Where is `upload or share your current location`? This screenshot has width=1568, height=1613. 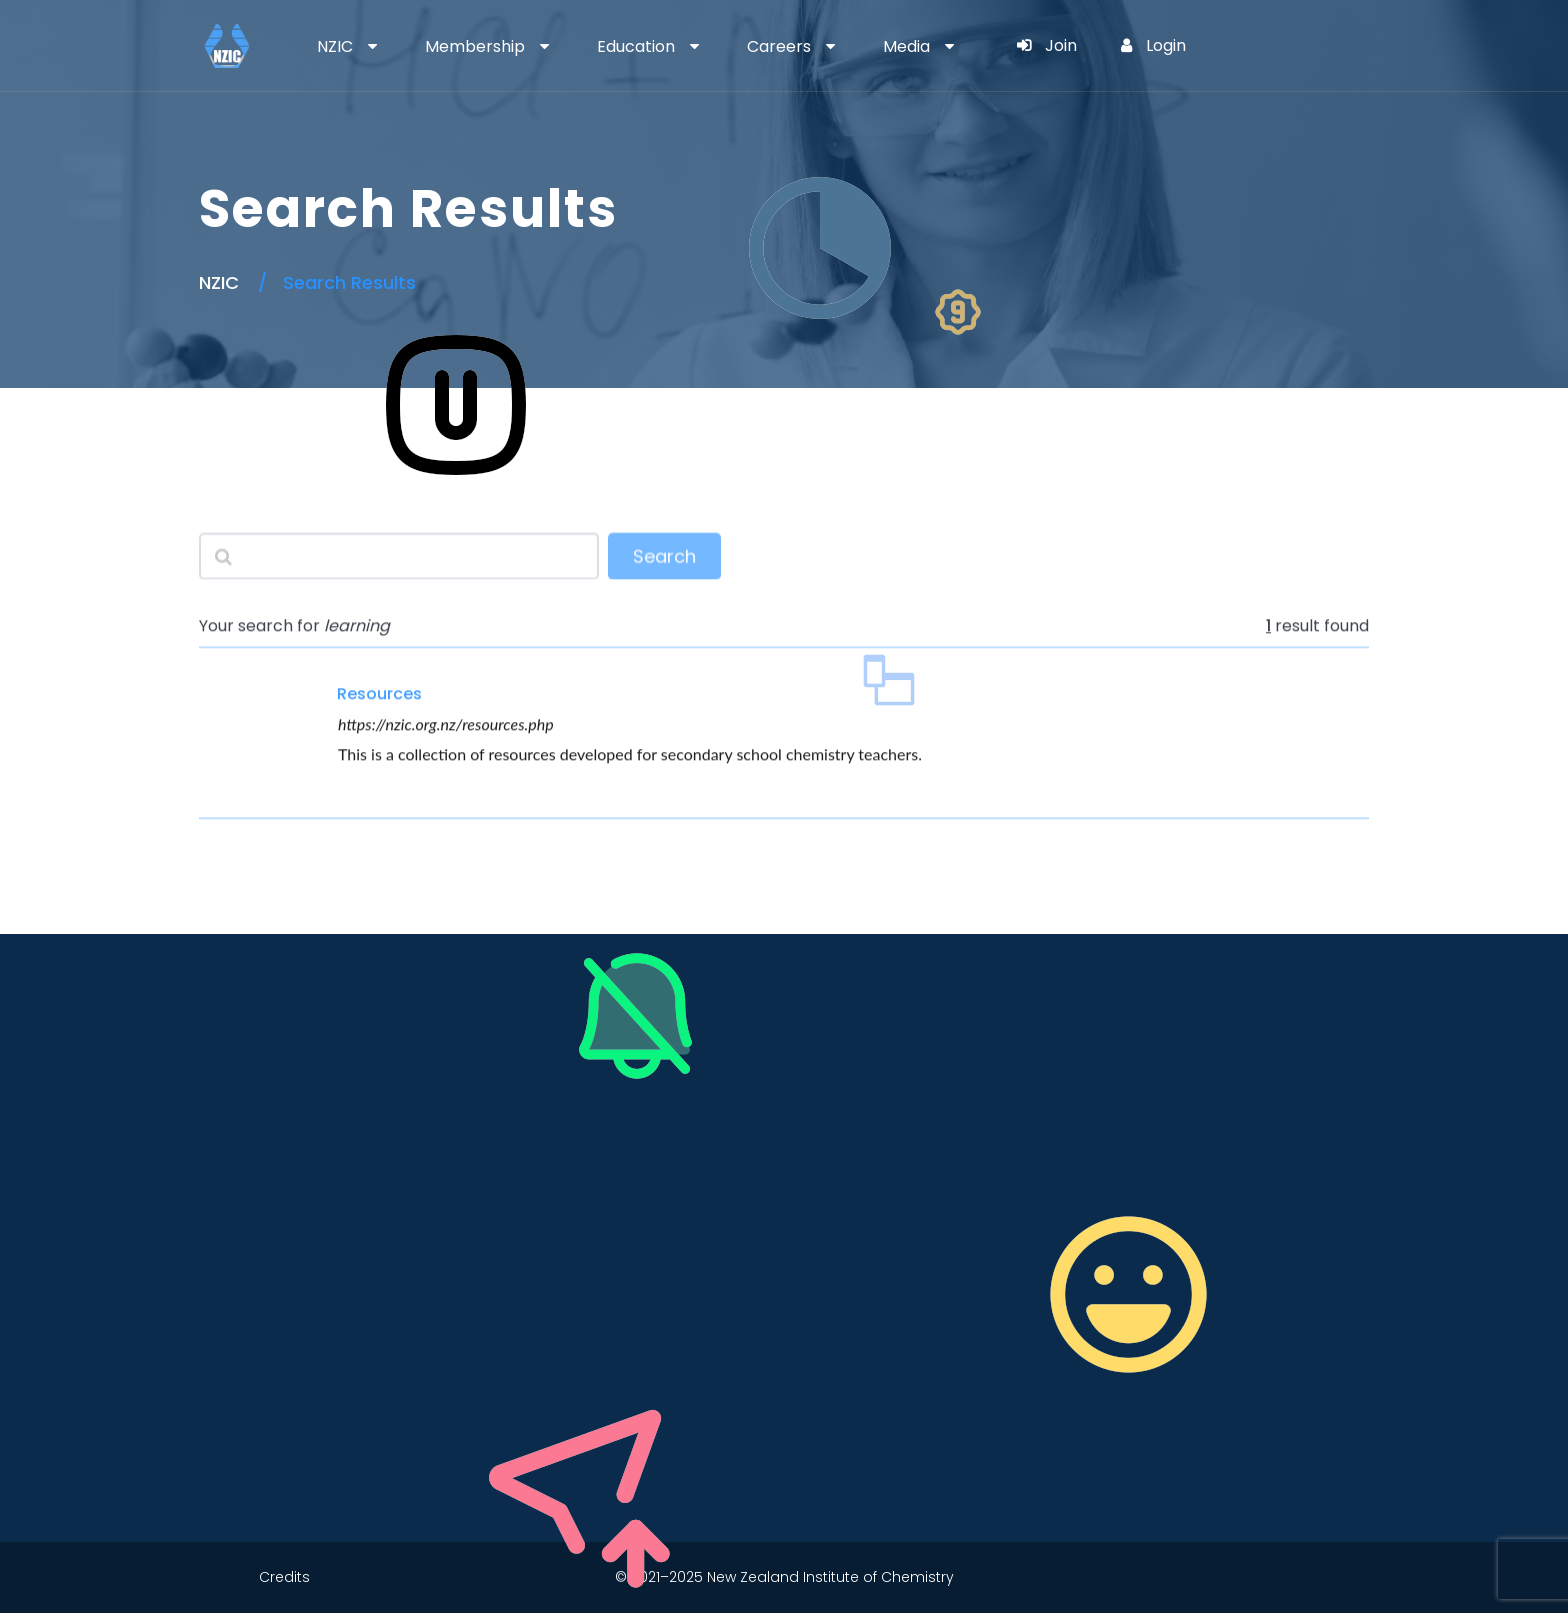
upload or share your current location is located at coordinates (576, 1494).